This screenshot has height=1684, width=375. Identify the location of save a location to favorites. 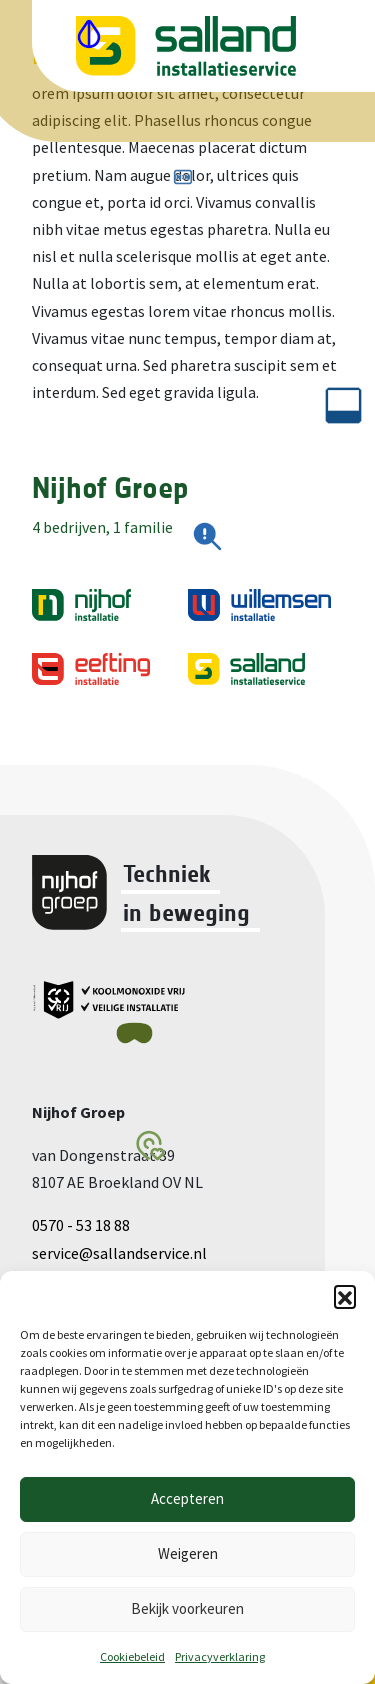
(149, 1145).